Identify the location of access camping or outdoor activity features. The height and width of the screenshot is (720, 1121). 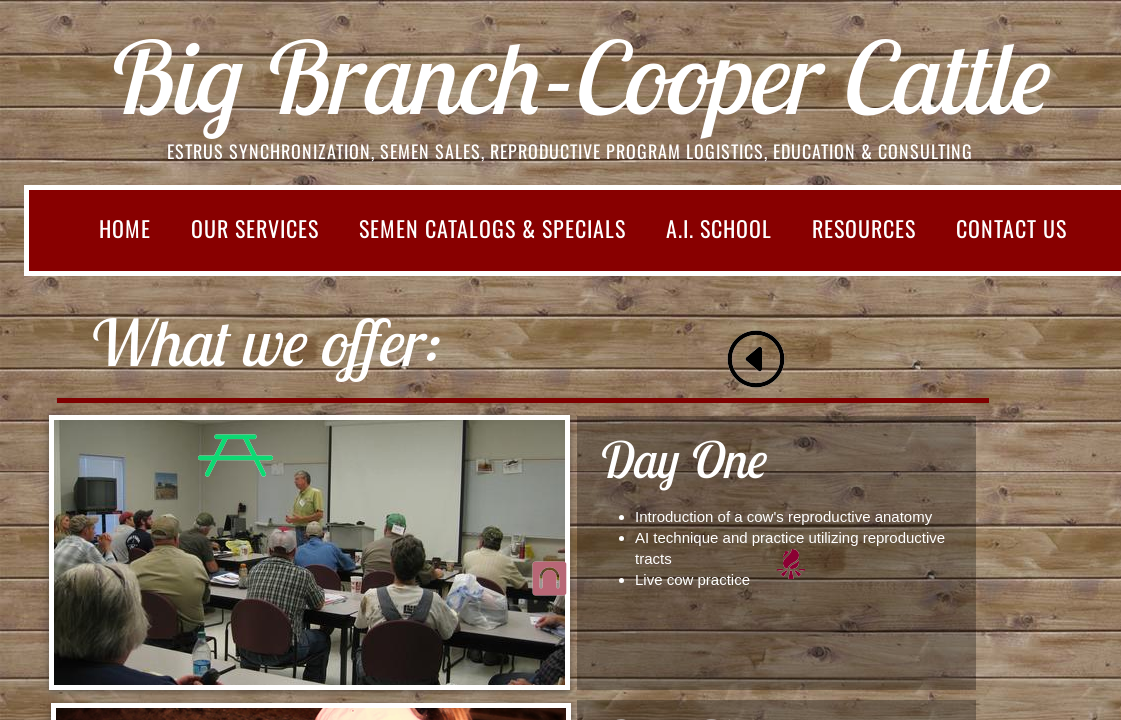
(791, 564).